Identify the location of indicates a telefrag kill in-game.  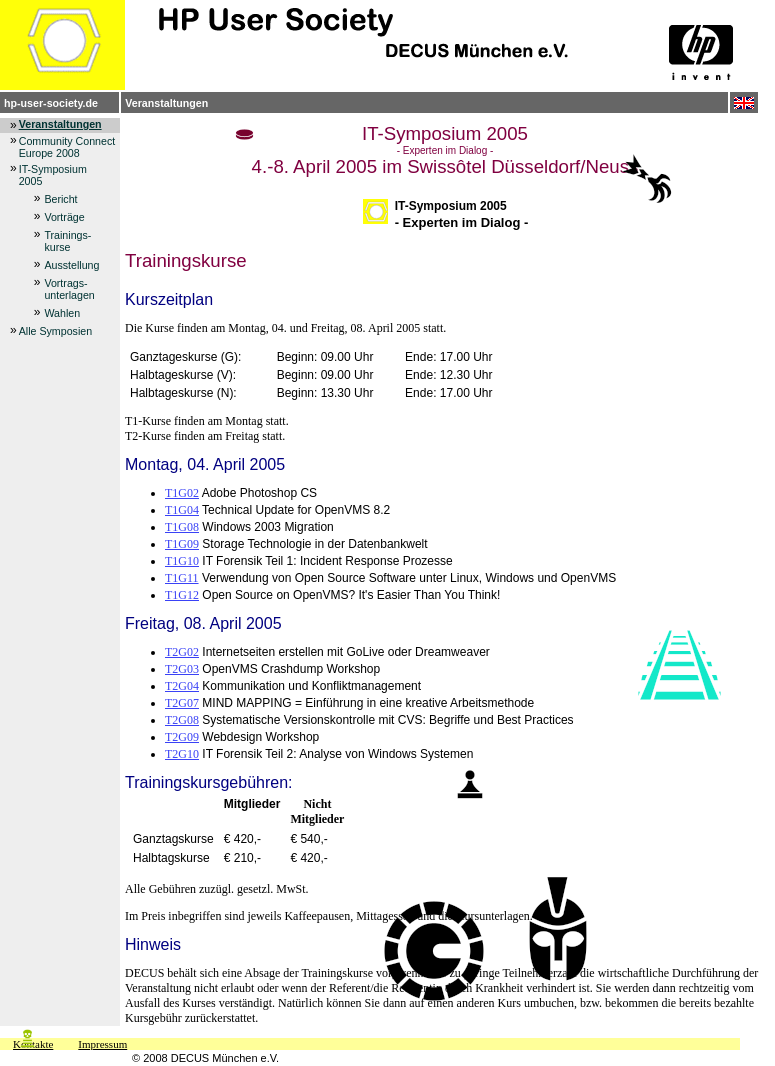
(27, 1038).